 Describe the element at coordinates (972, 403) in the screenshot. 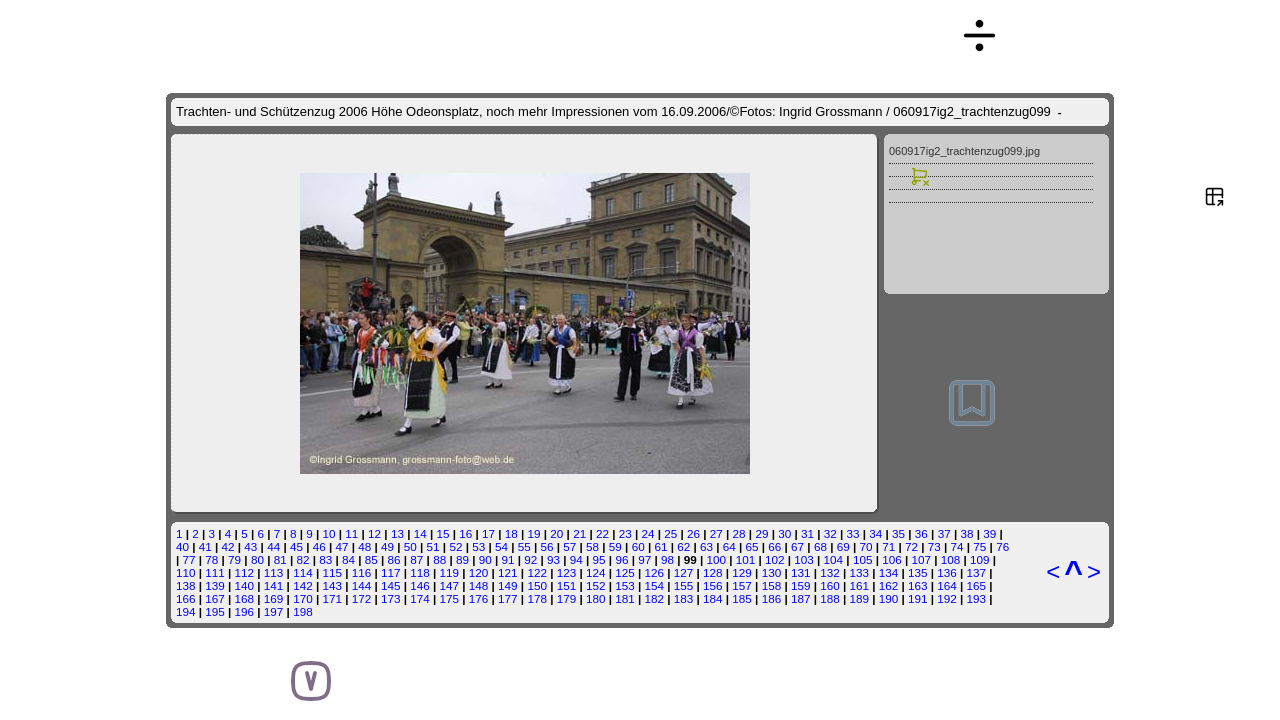

I see `save this item to your bookmarks` at that location.